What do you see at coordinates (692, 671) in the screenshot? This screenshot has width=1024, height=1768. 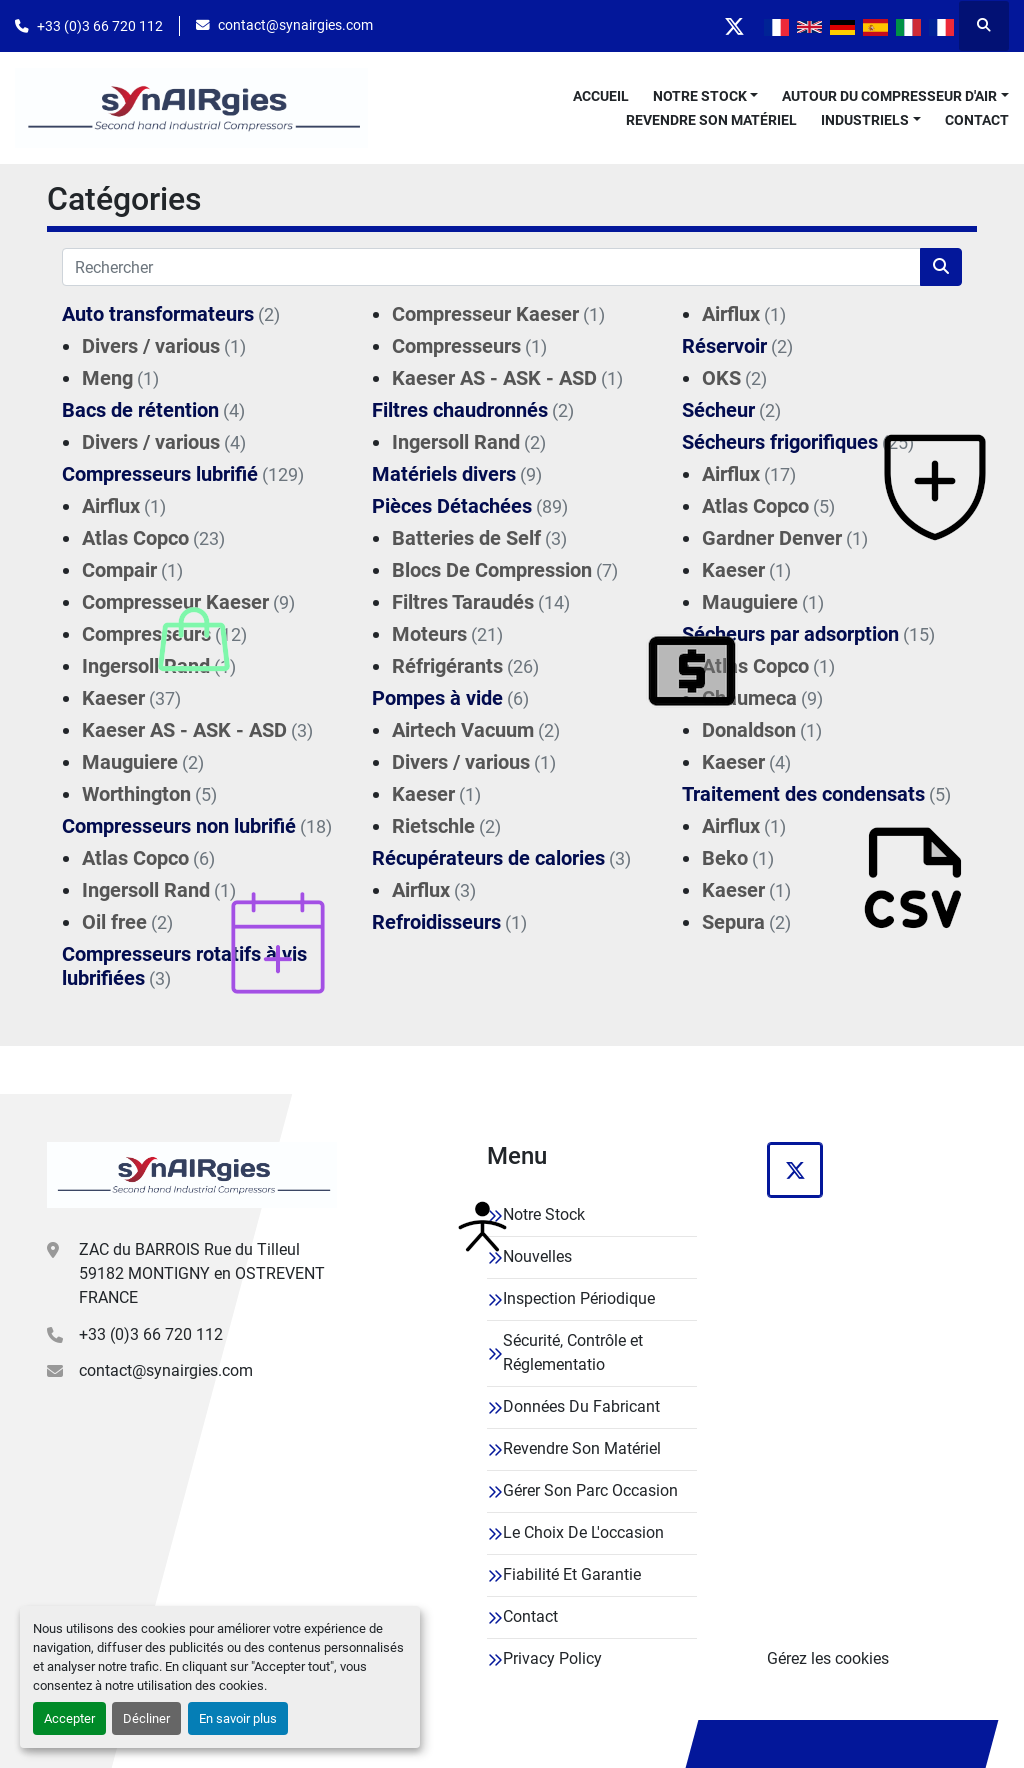 I see `find nearby ATMs or cash machines` at bounding box center [692, 671].